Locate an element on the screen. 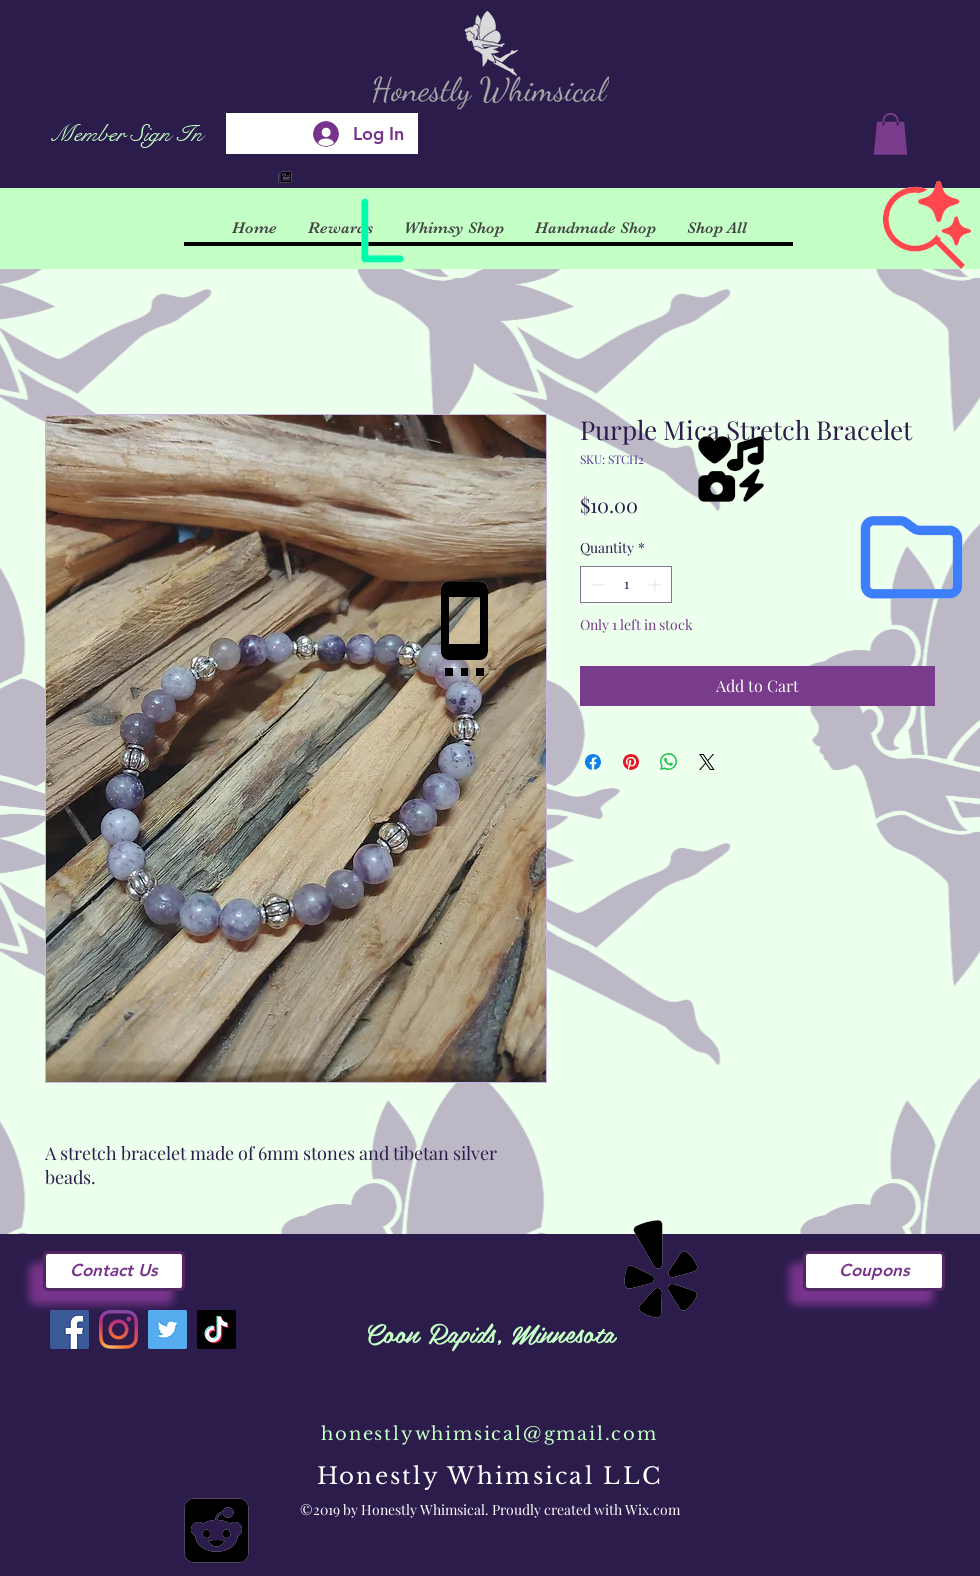 This screenshot has height=1576, width=980. open folder to view files is located at coordinates (911, 560).